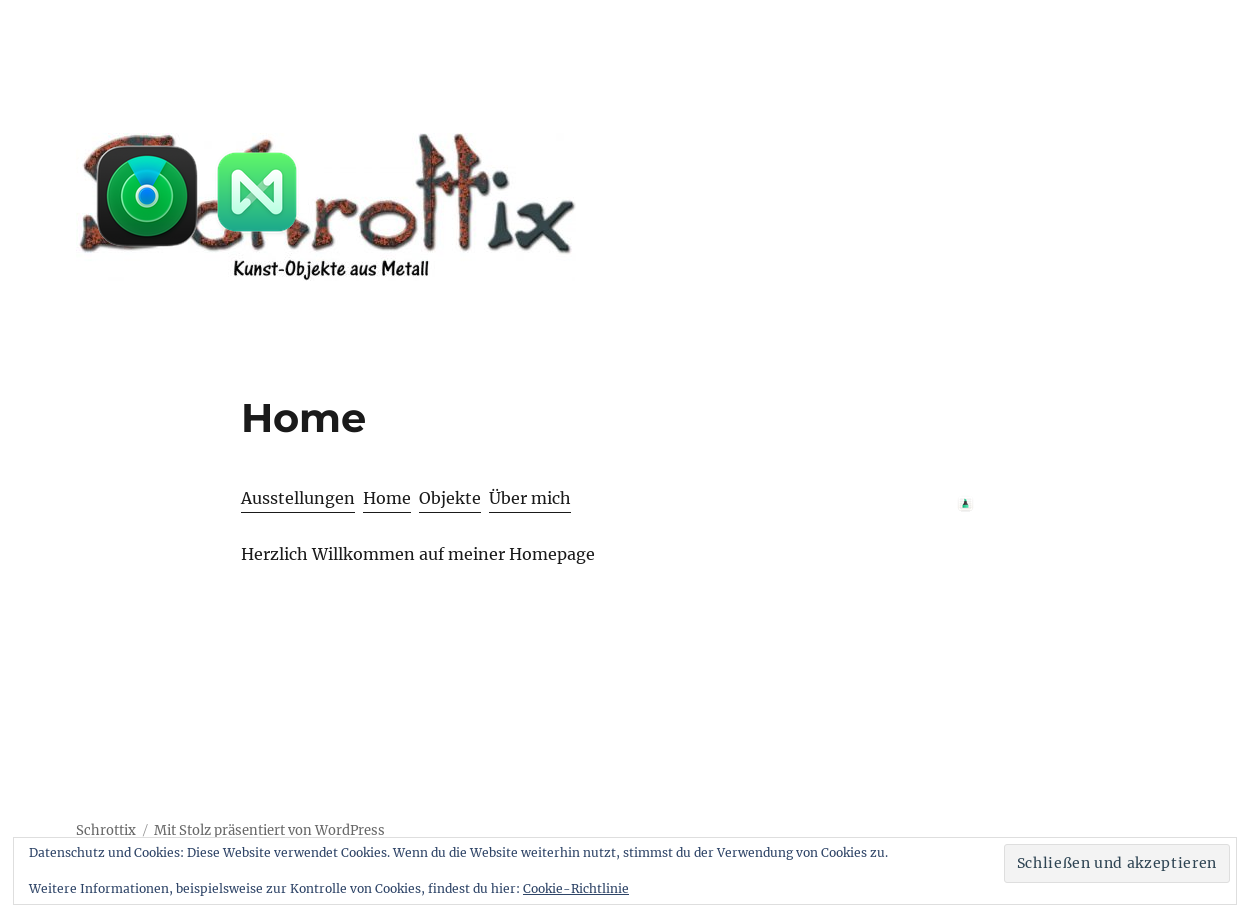  Describe the element at coordinates (257, 192) in the screenshot. I see `open mindmaster mind mapping application` at that location.